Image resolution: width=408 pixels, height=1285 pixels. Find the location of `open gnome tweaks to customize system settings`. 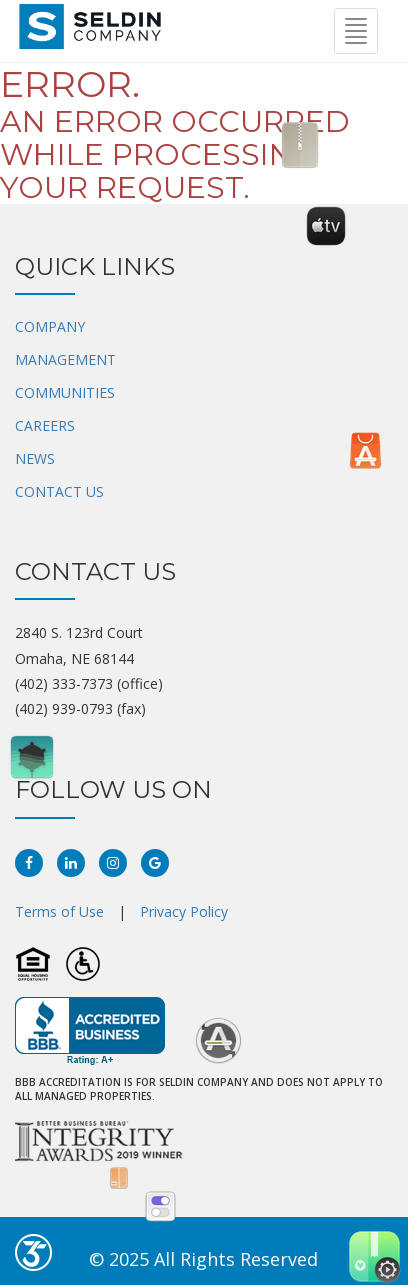

open gnome tweaks to customize system settings is located at coordinates (160, 1206).